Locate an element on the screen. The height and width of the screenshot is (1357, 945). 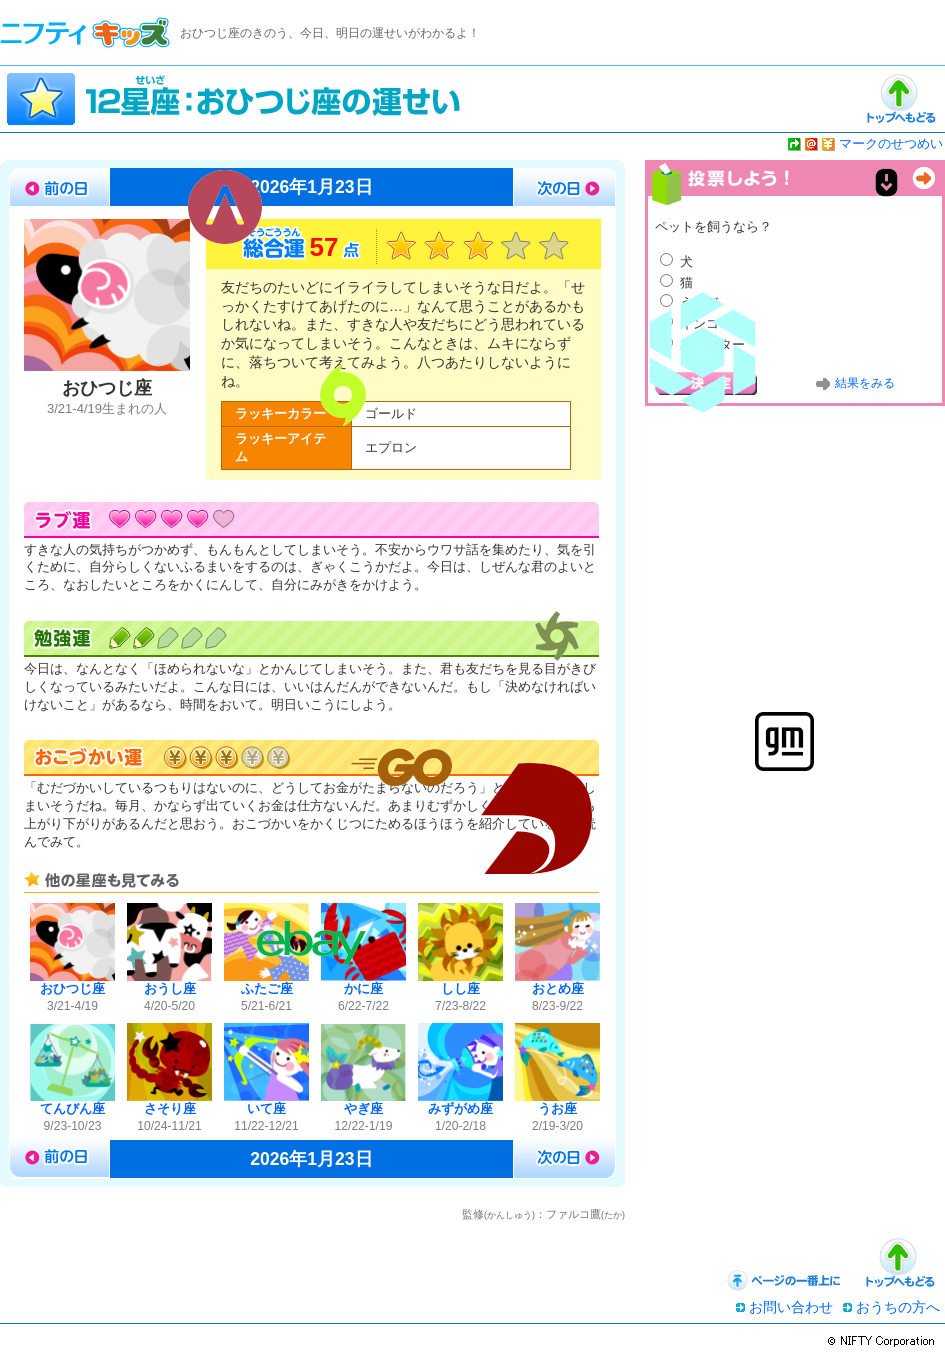
launch octane render application is located at coordinates (557, 636).